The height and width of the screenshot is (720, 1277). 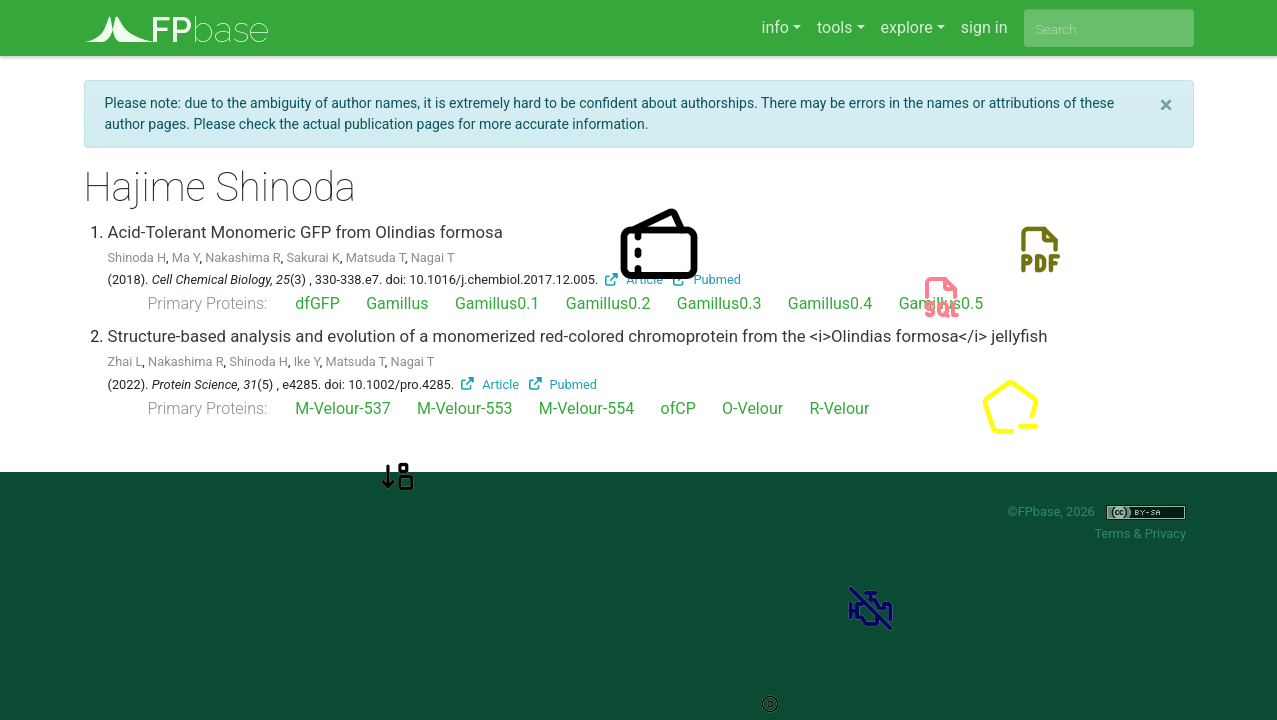 I want to click on indicates copyleft licensing for content or software, so click(x=770, y=704).